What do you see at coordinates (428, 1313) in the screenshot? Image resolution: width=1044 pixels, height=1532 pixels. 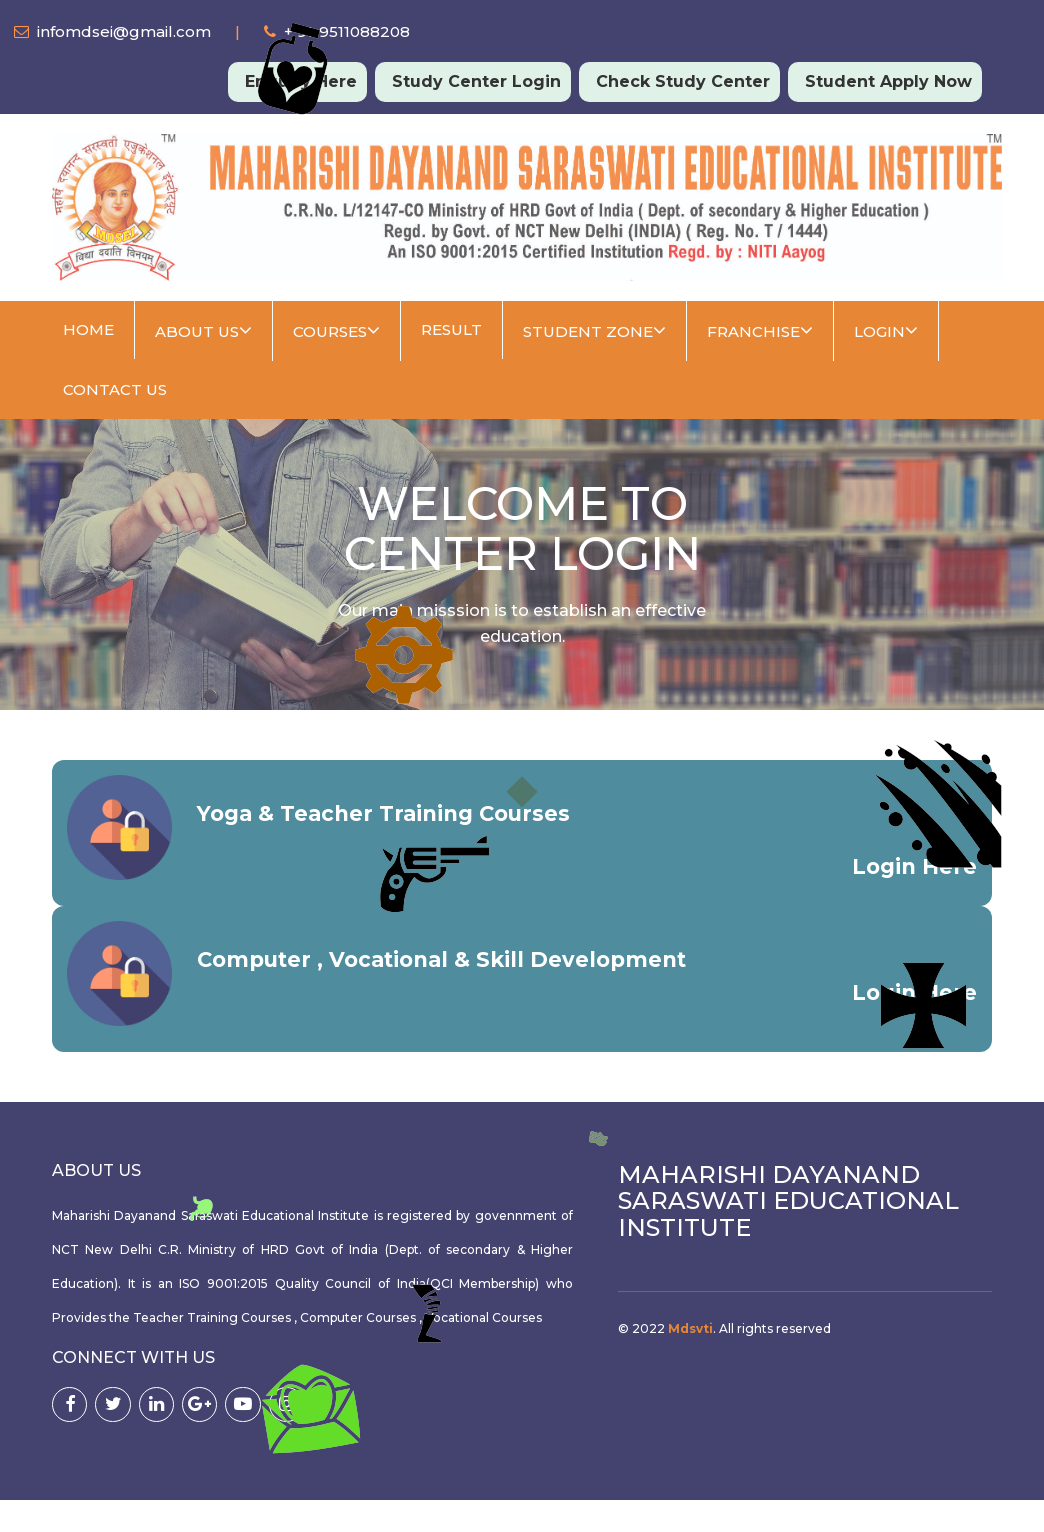 I see `view injury or recovery status` at bounding box center [428, 1313].